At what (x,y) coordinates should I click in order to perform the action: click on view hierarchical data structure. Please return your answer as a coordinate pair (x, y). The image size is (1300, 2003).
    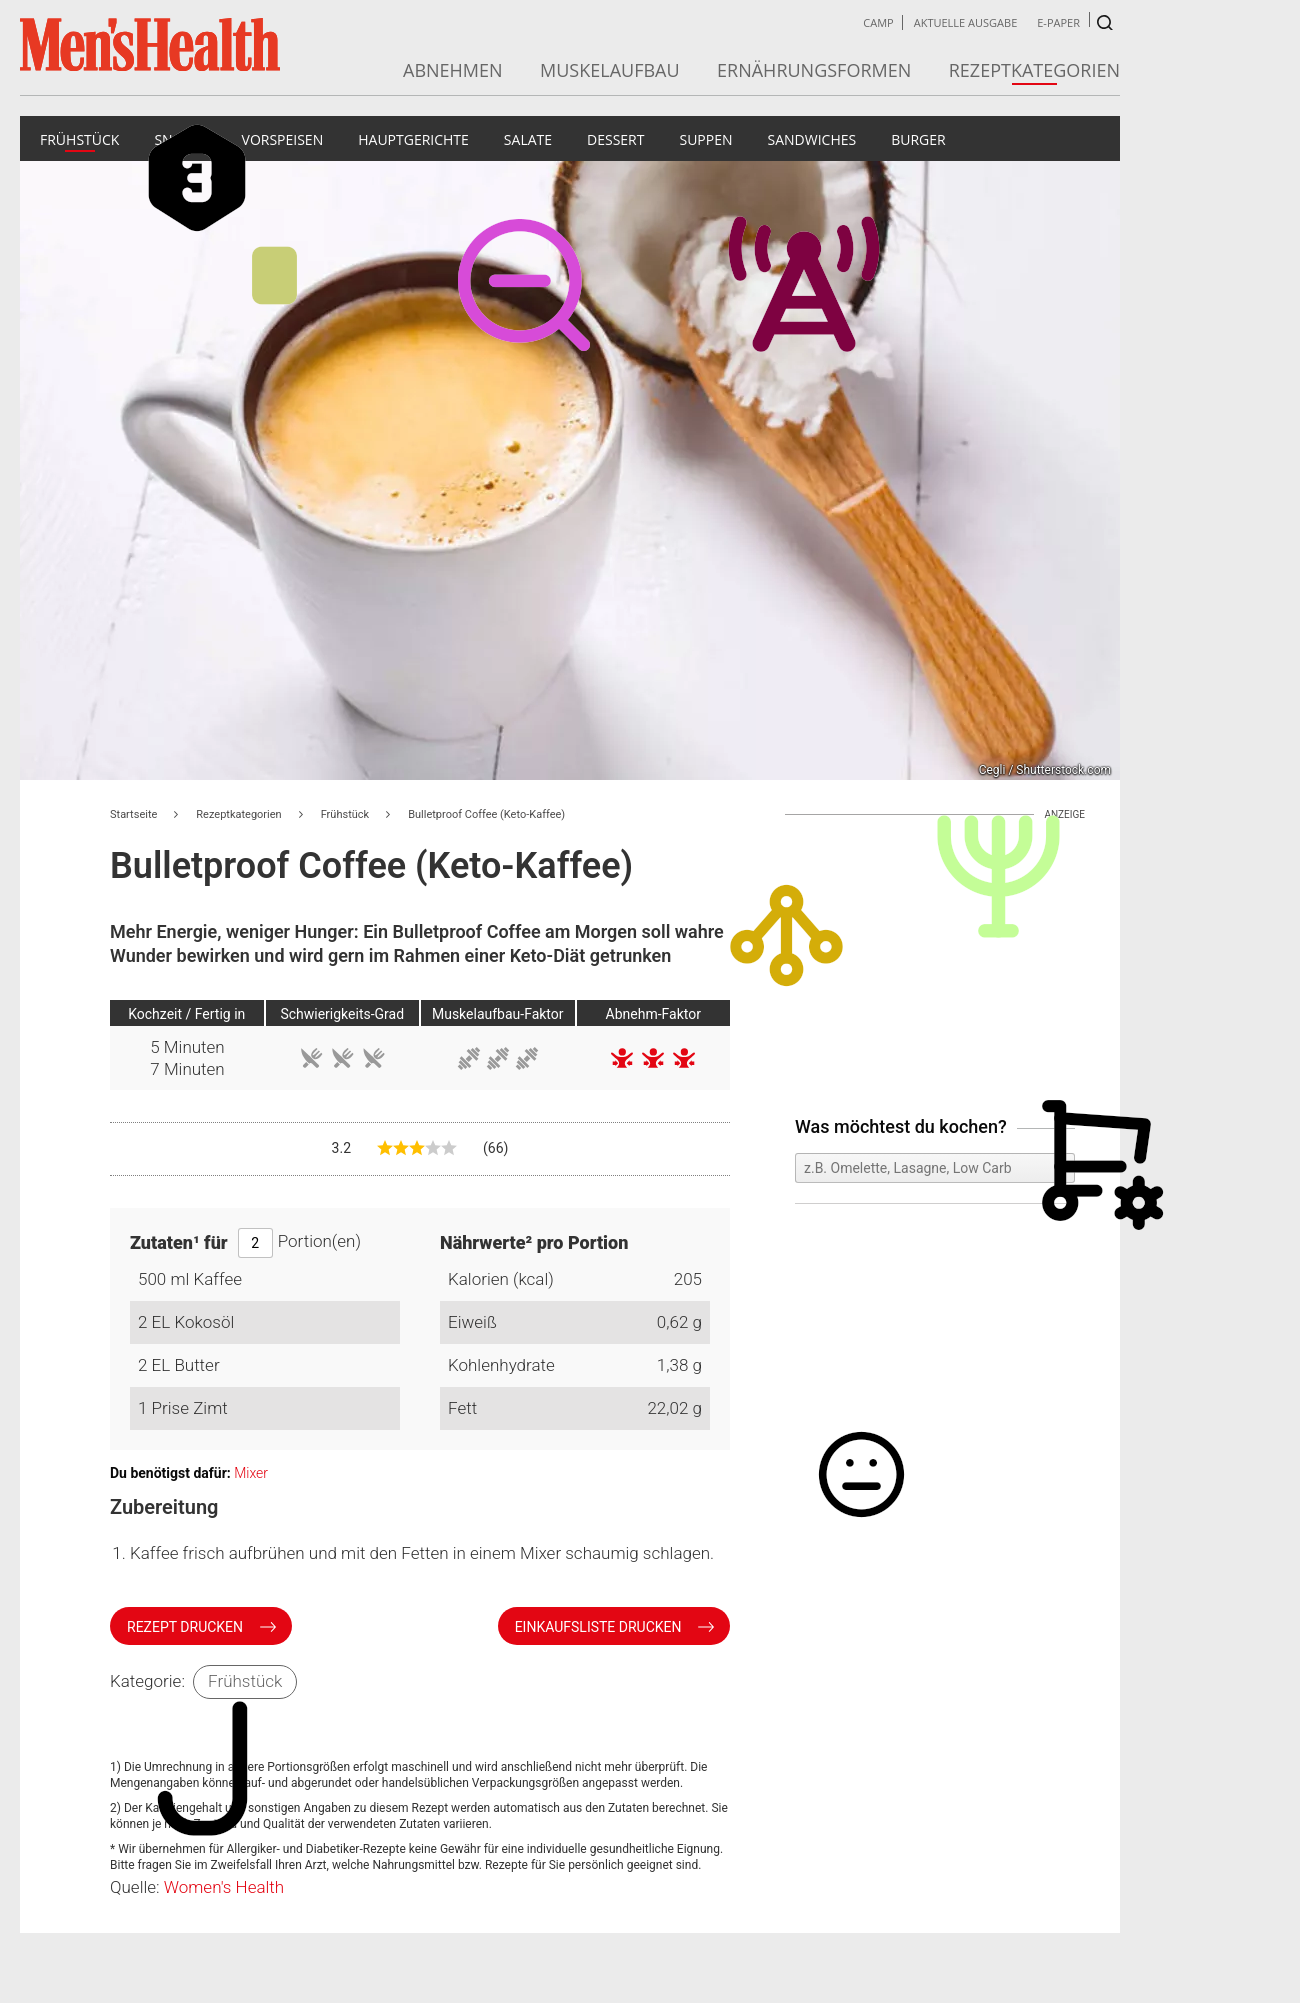
    Looking at the image, I should click on (786, 935).